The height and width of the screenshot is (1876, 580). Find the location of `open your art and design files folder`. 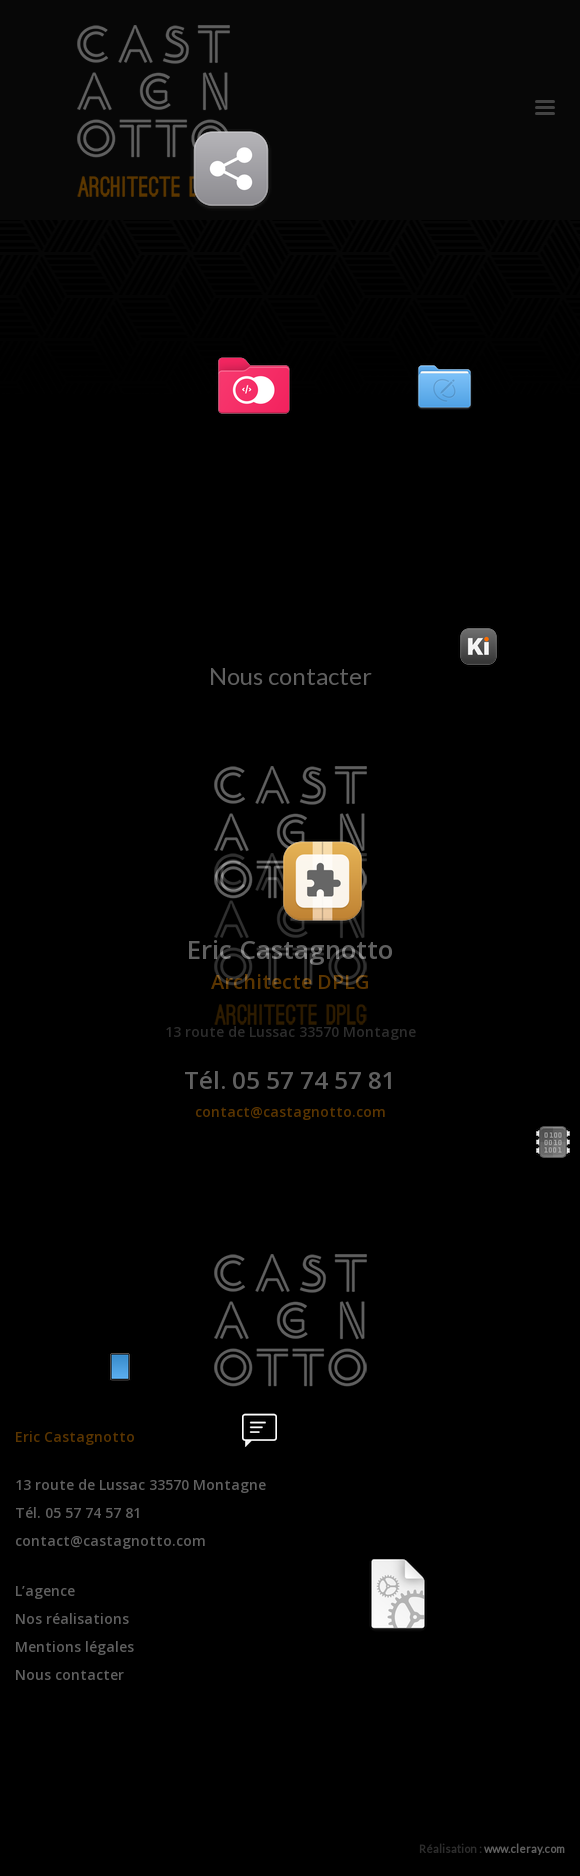

open your art and design files folder is located at coordinates (444, 386).